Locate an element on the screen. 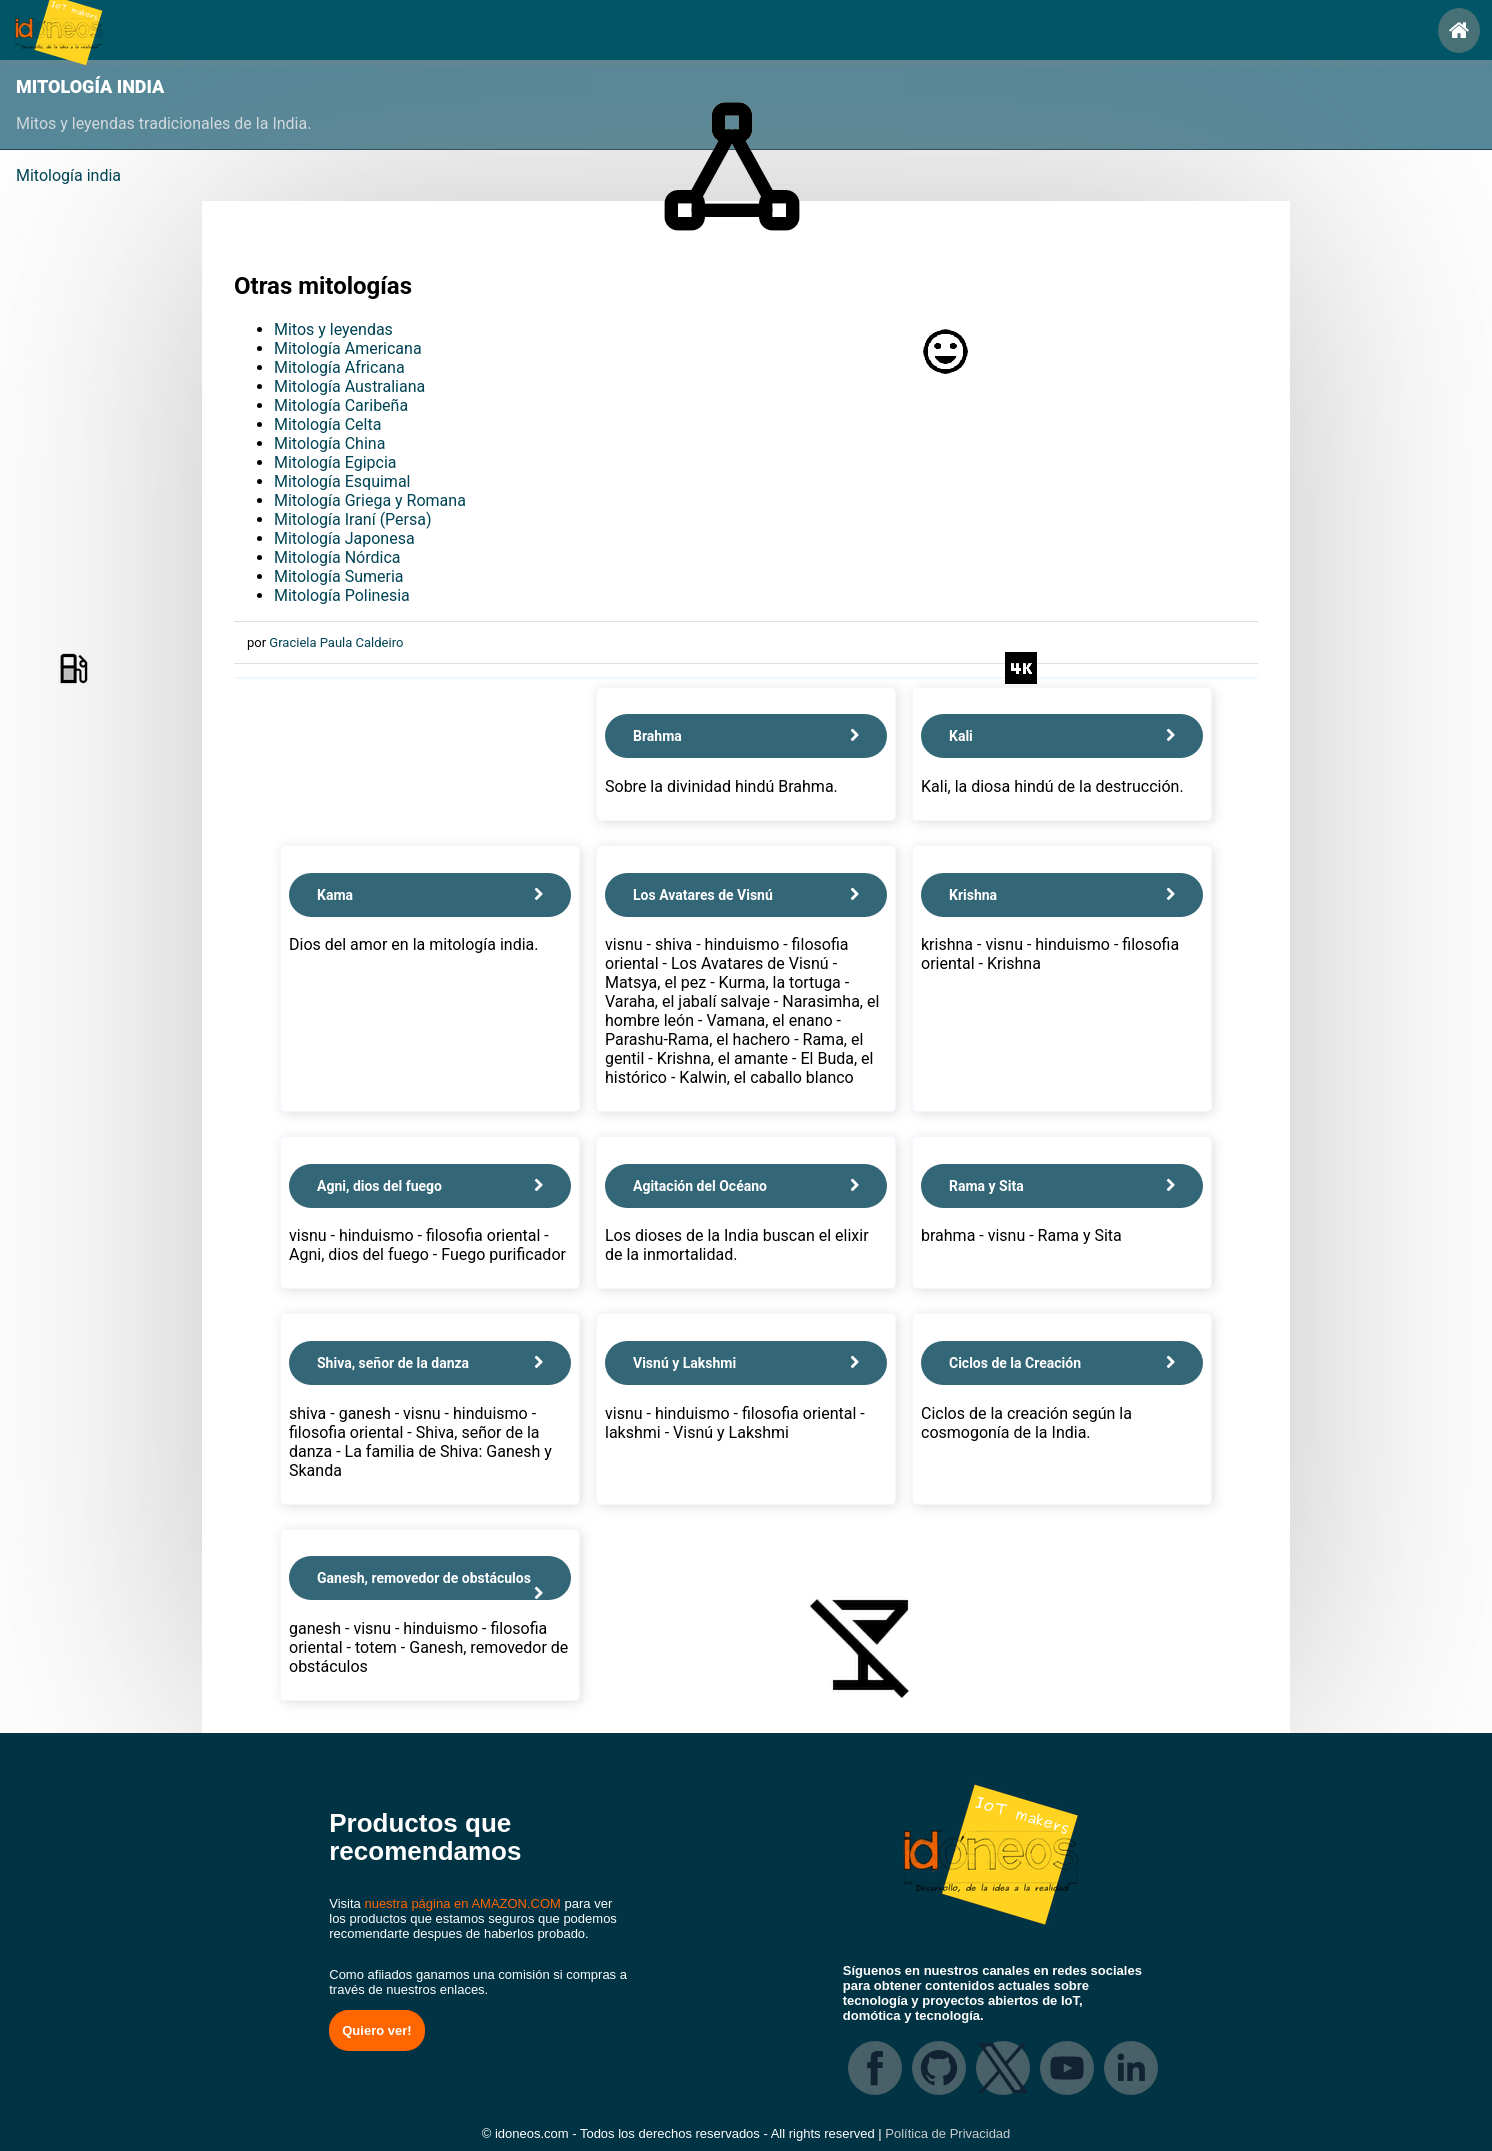  find nearby gas stations is located at coordinates (73, 668).